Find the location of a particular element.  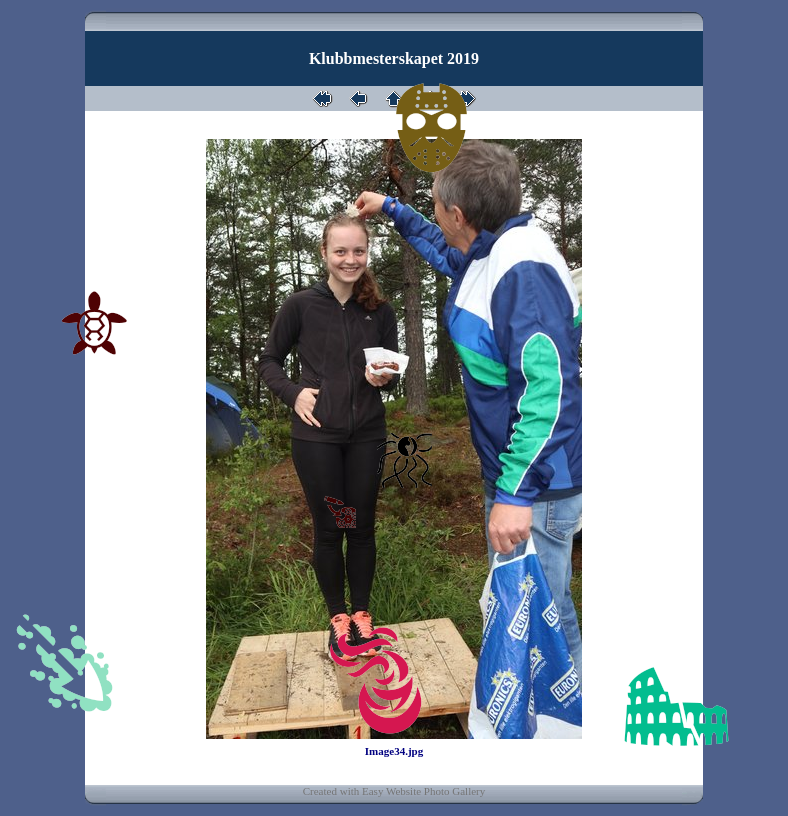

incense or aromatherapy item in a game inventory is located at coordinates (380, 681).